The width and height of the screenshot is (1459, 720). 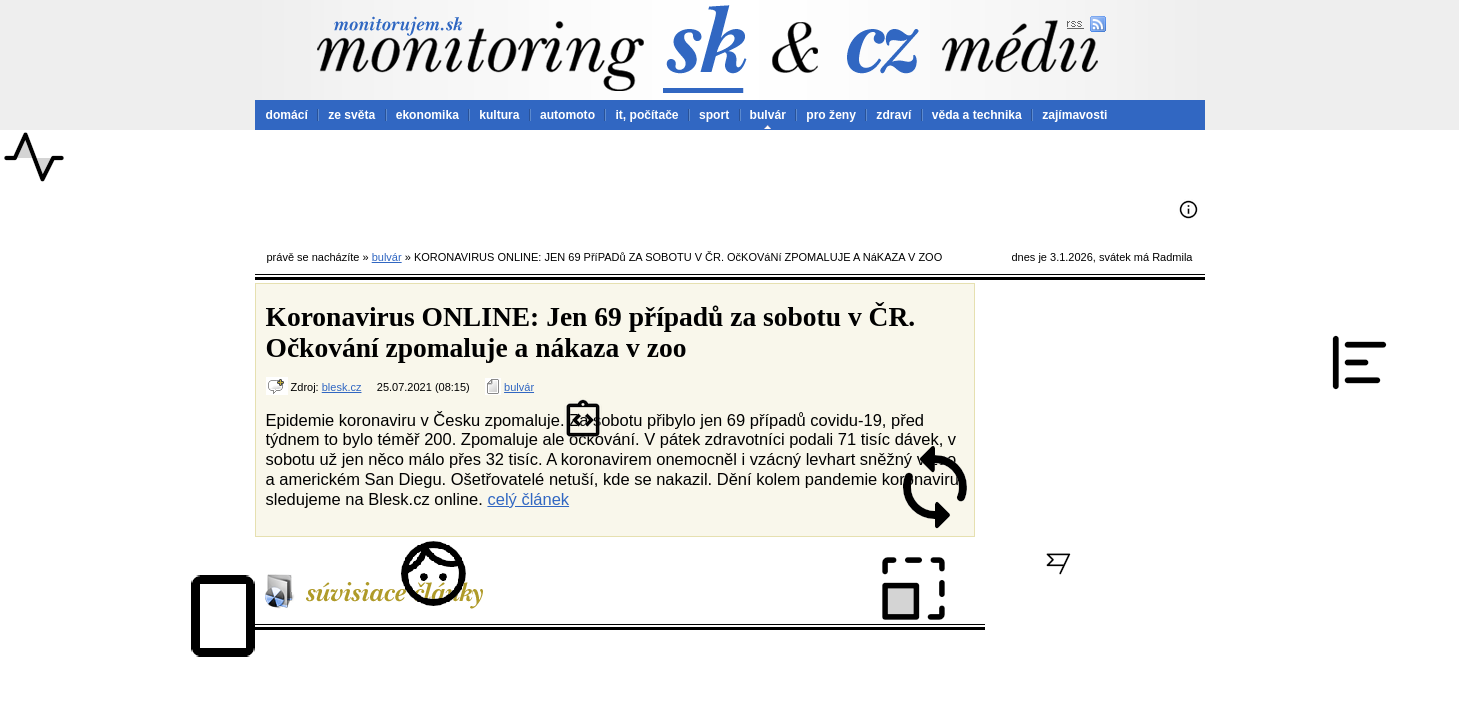 What do you see at coordinates (1188, 209) in the screenshot?
I see `view more information or details` at bounding box center [1188, 209].